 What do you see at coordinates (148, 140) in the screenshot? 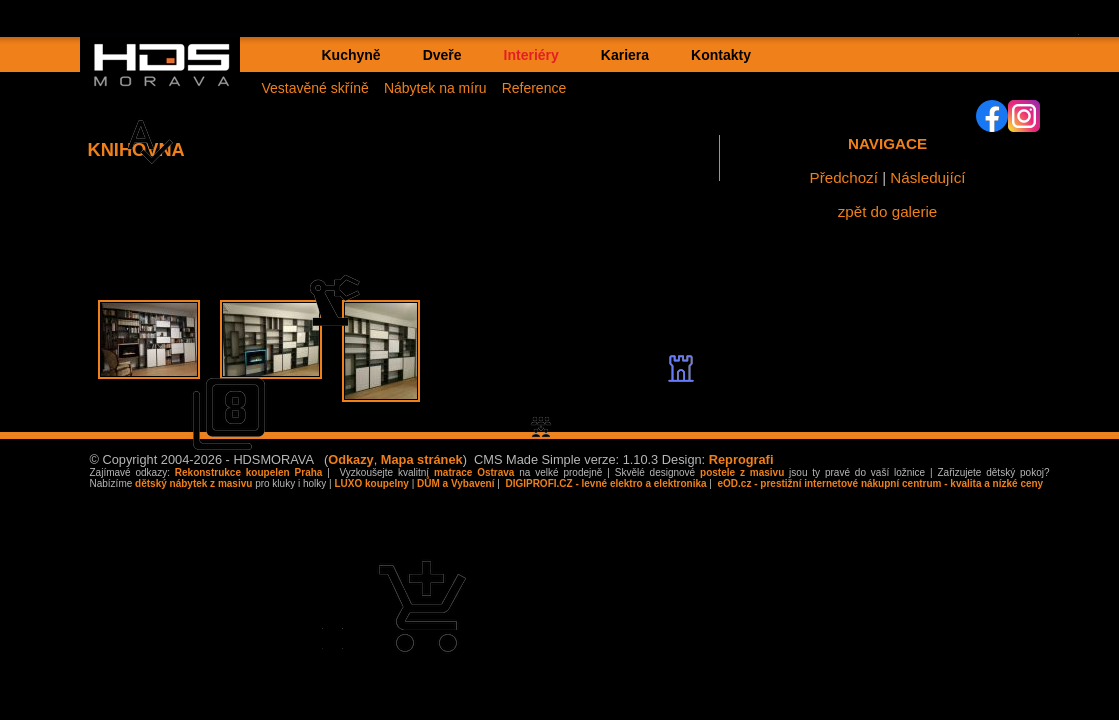
I see `check spelling and grammar` at bounding box center [148, 140].